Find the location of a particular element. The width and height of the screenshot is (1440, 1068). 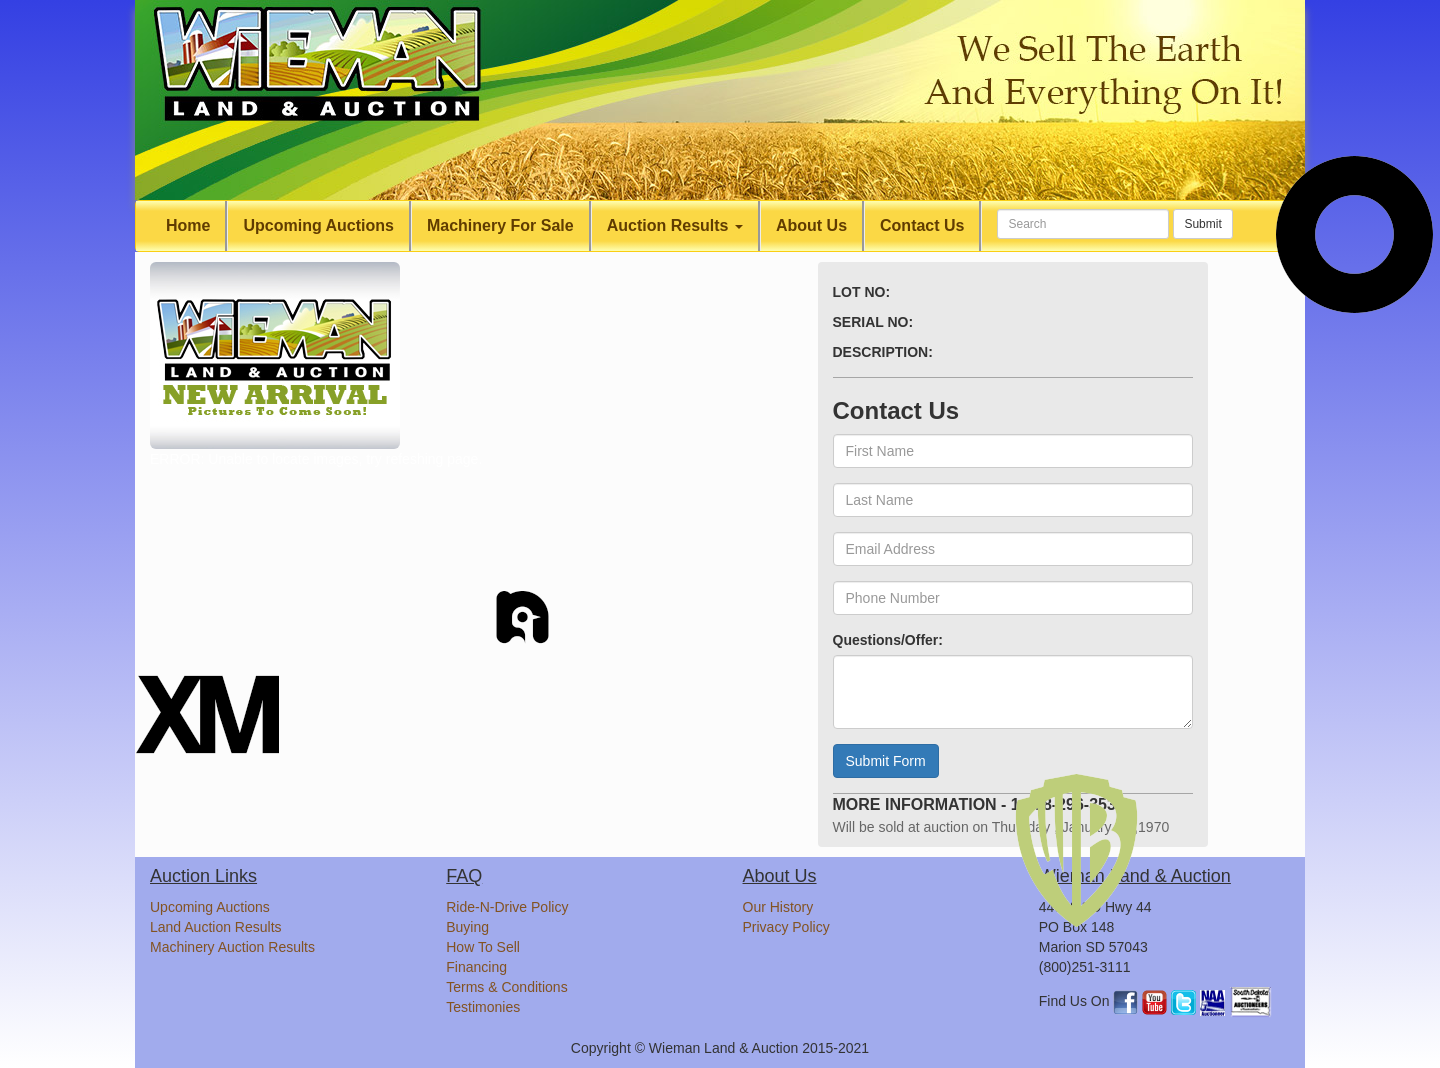

open qualtrics survey platform is located at coordinates (207, 714).